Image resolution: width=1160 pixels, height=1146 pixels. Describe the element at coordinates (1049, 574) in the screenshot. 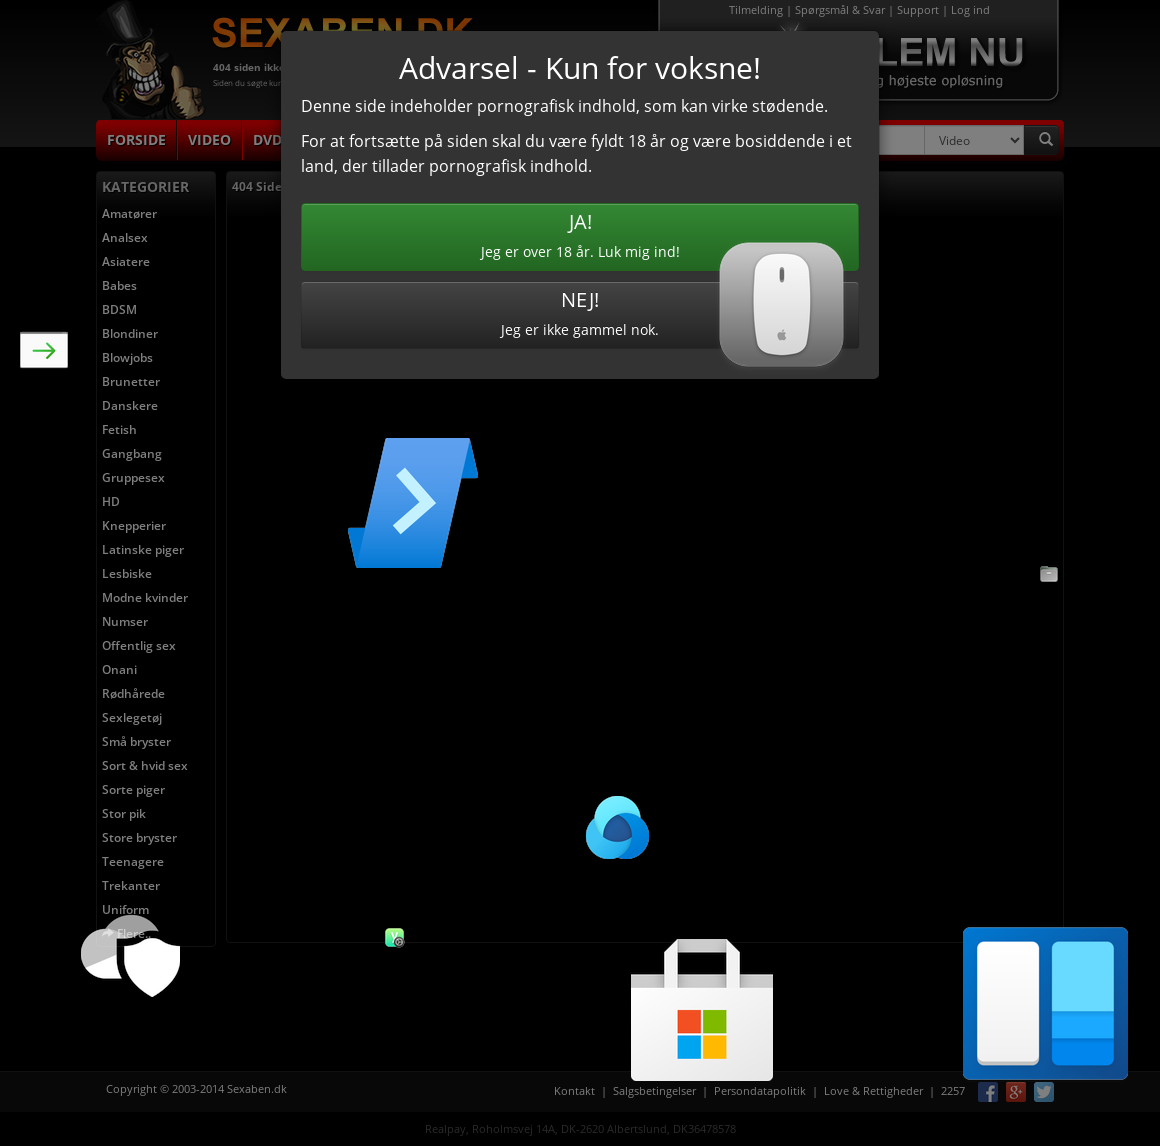

I see `open the file manager application` at that location.